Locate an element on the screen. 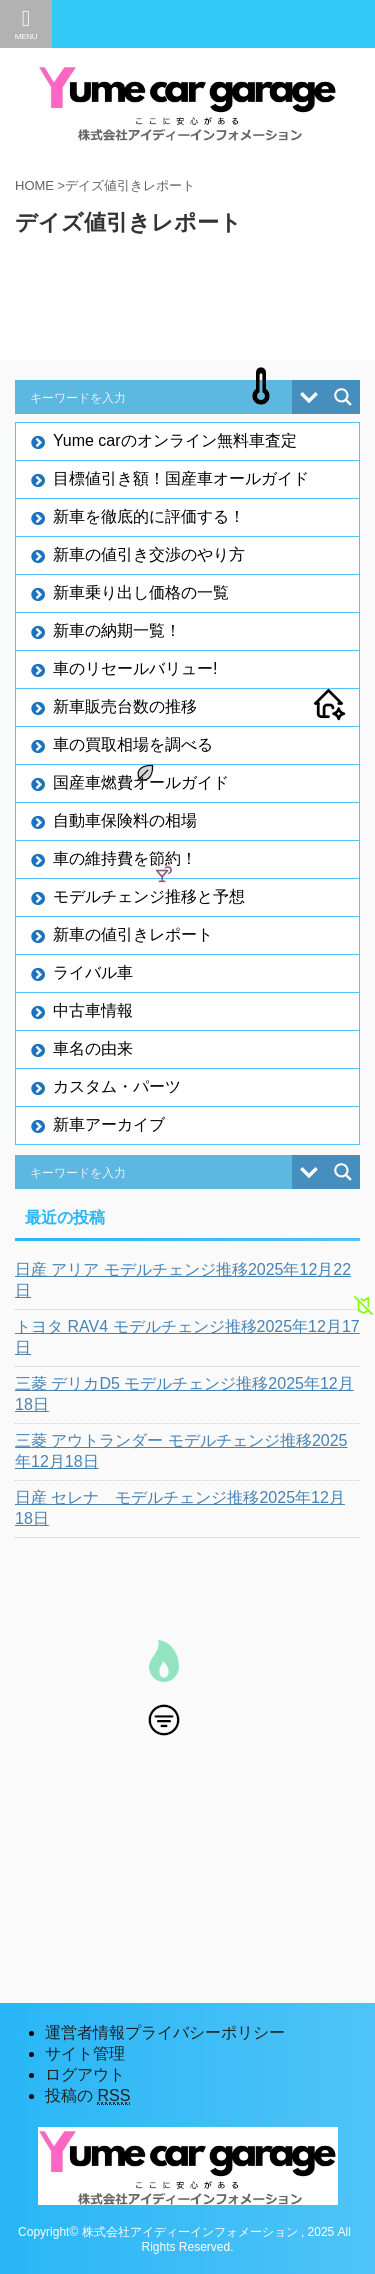 The height and width of the screenshot is (2274, 375). disable badge notifications is located at coordinates (363, 1305).